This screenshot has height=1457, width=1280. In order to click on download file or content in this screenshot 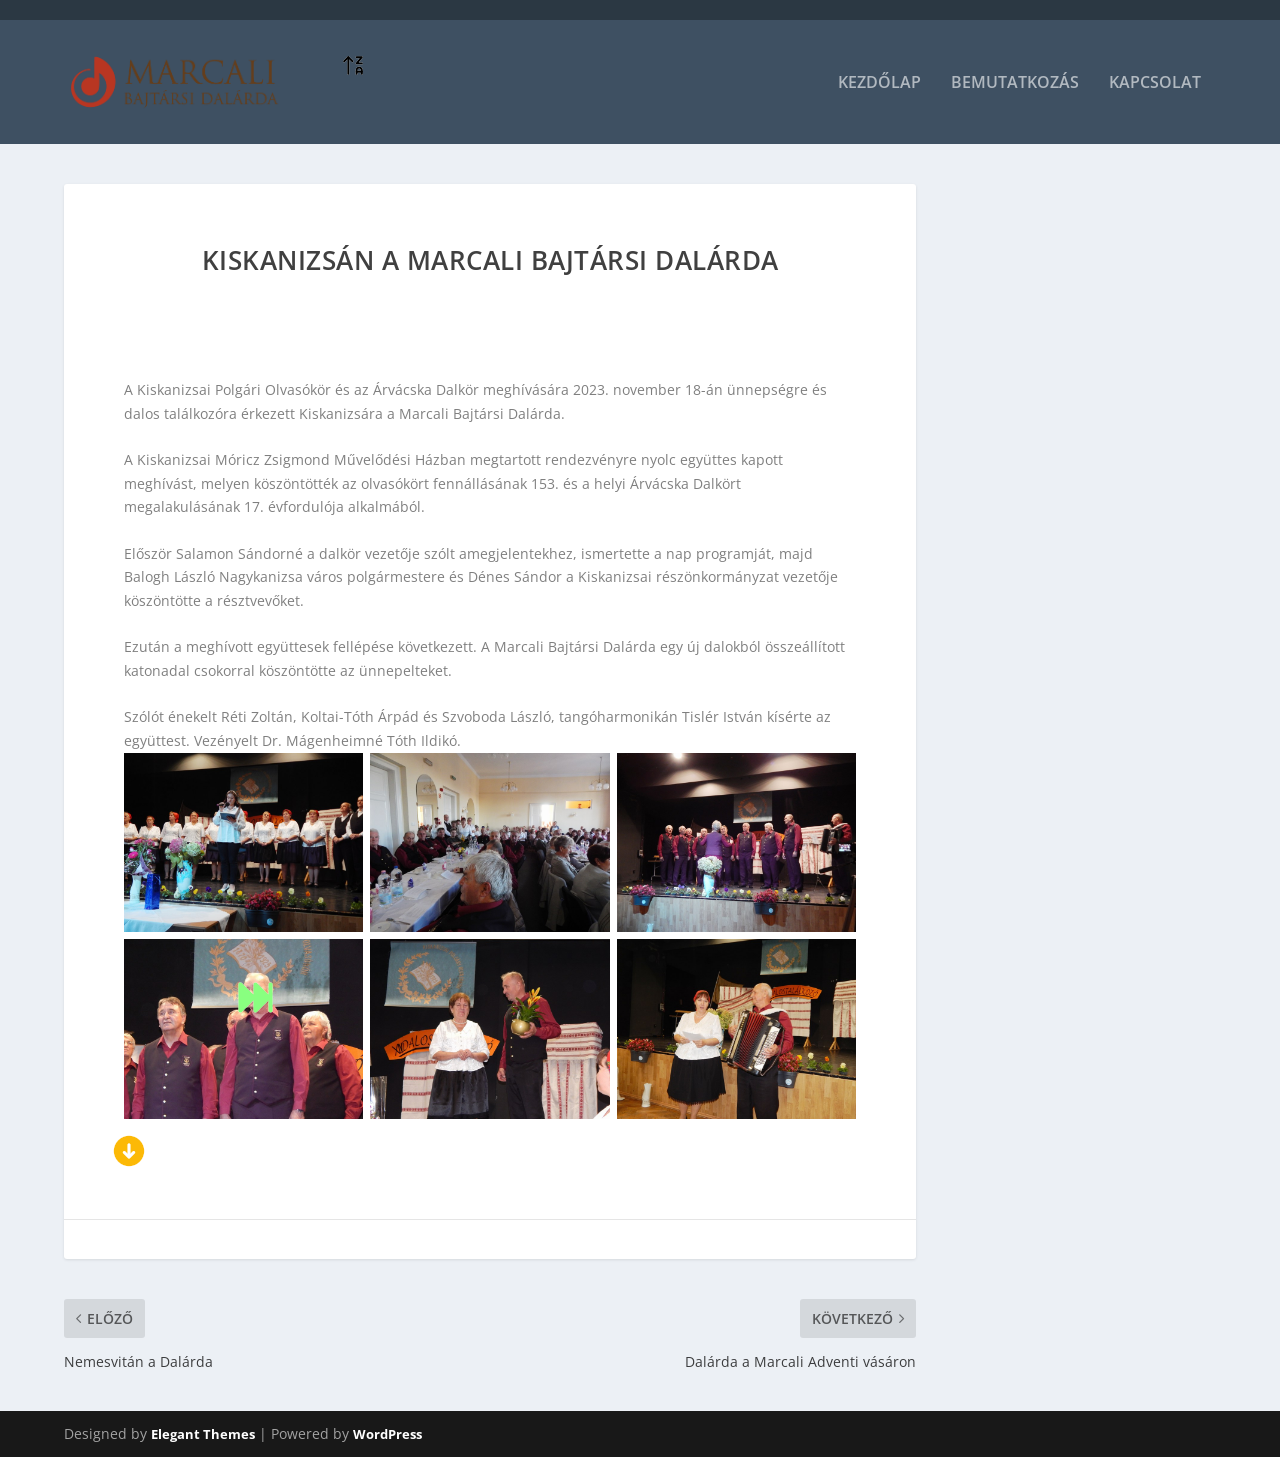, I will do `click(129, 1151)`.